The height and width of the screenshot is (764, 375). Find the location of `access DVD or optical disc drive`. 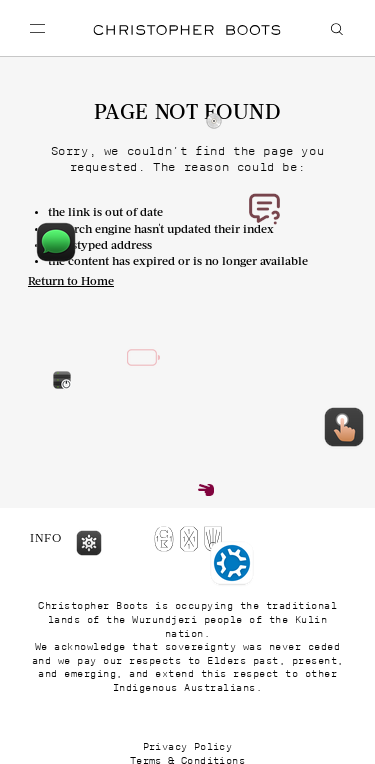

access DVD or optical disc drive is located at coordinates (214, 121).